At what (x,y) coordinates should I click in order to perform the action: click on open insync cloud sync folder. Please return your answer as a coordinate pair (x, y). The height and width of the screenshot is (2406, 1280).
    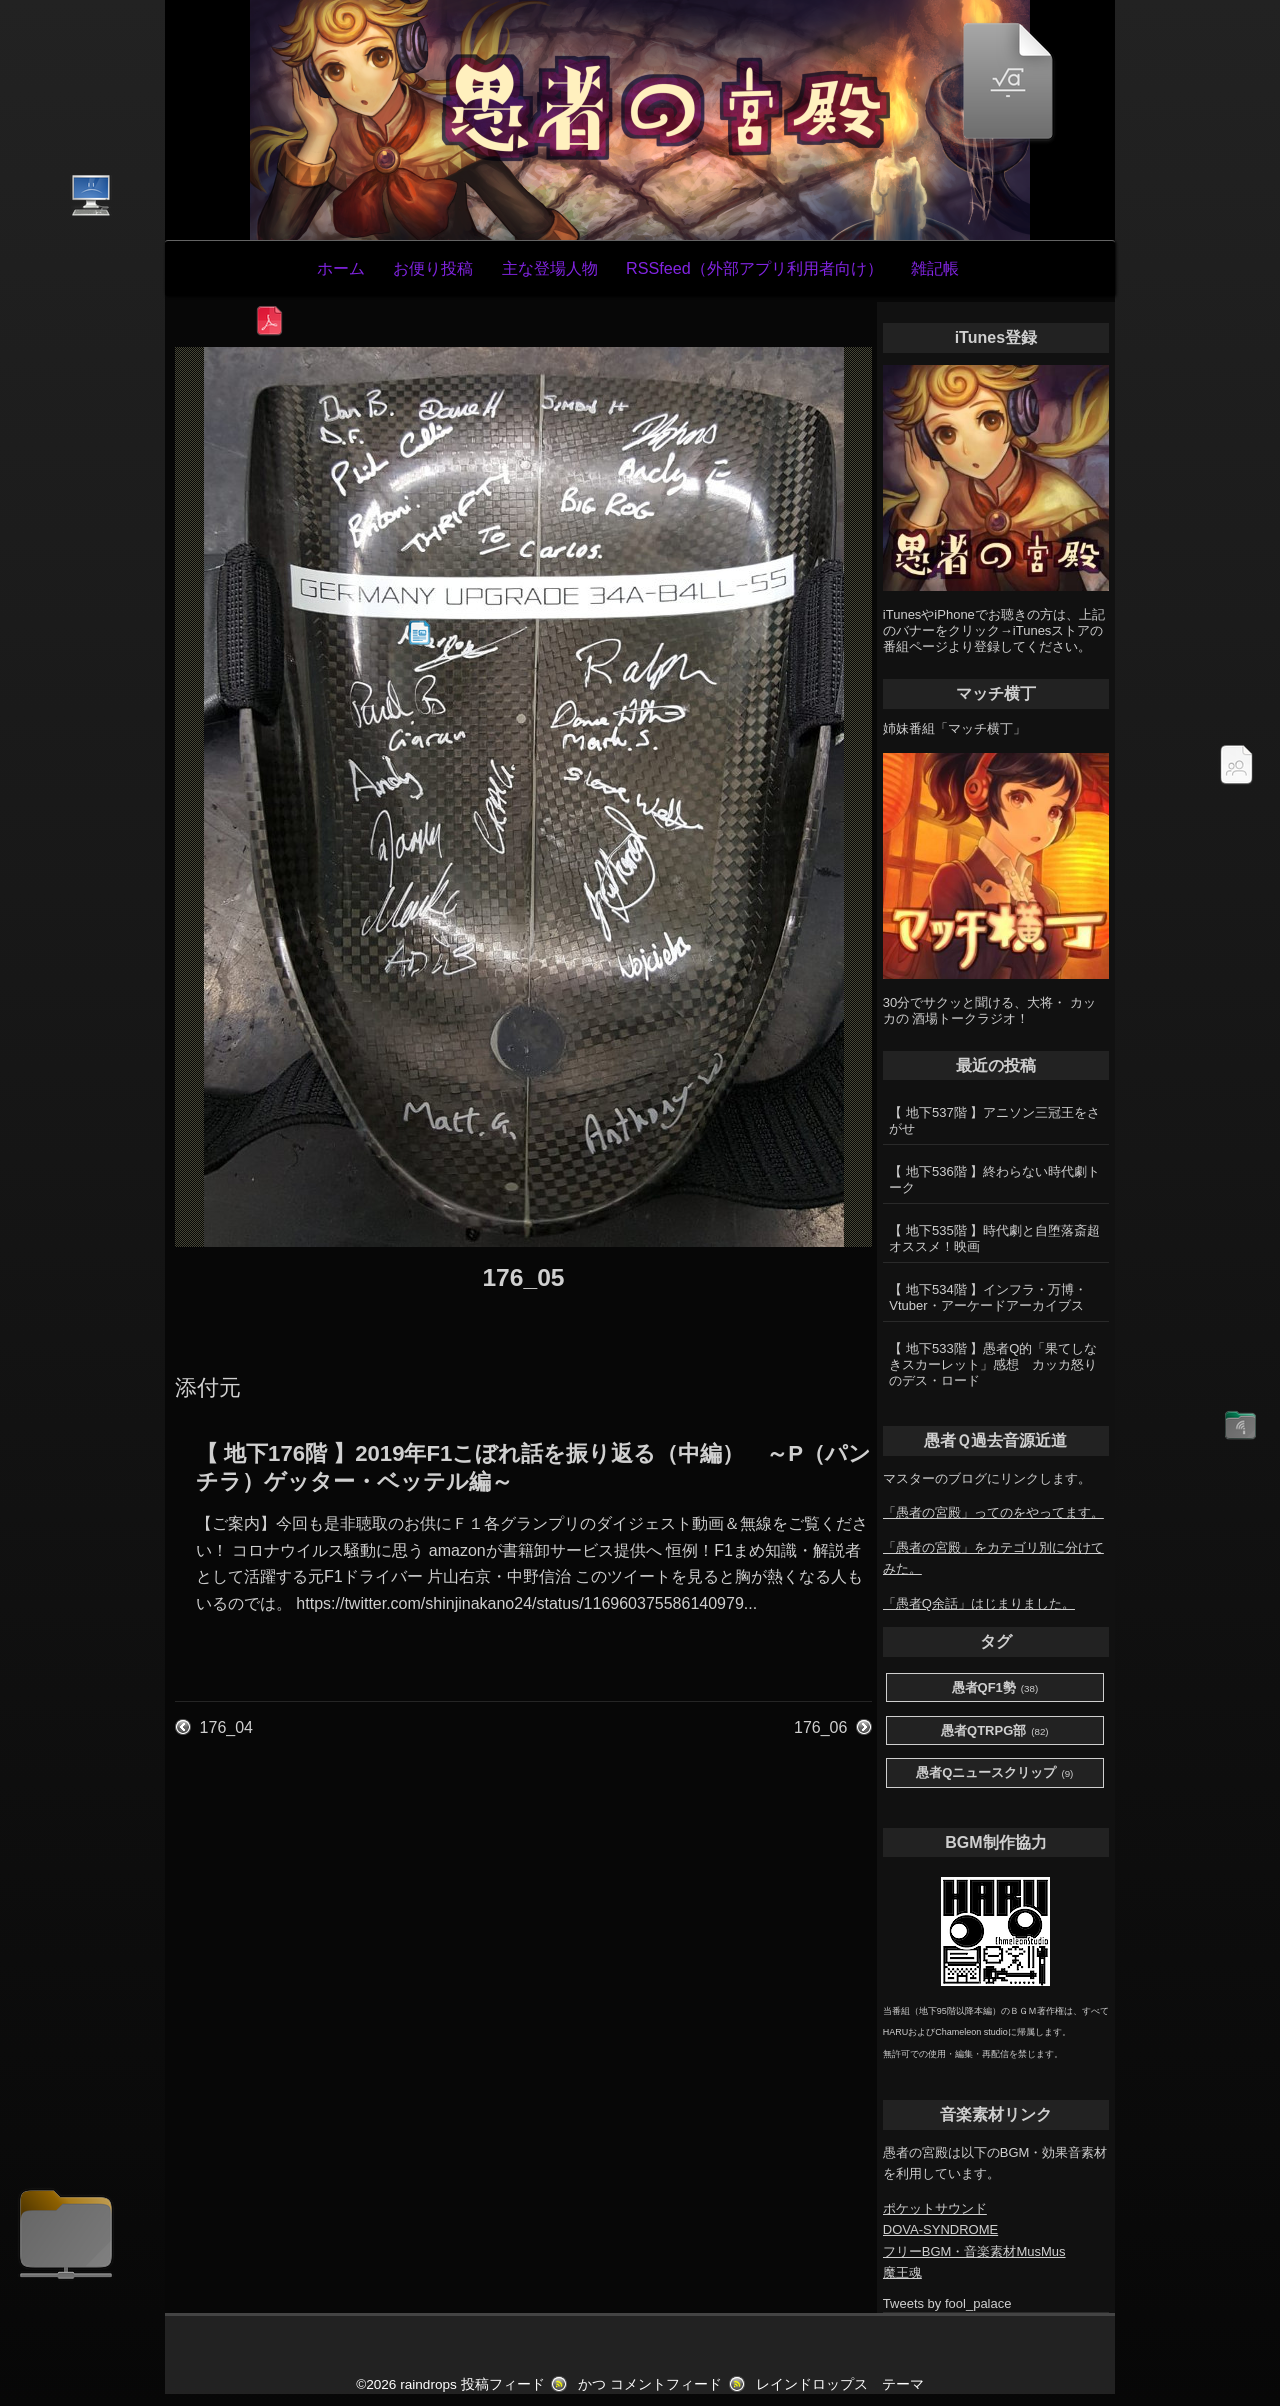
    Looking at the image, I should click on (1240, 1424).